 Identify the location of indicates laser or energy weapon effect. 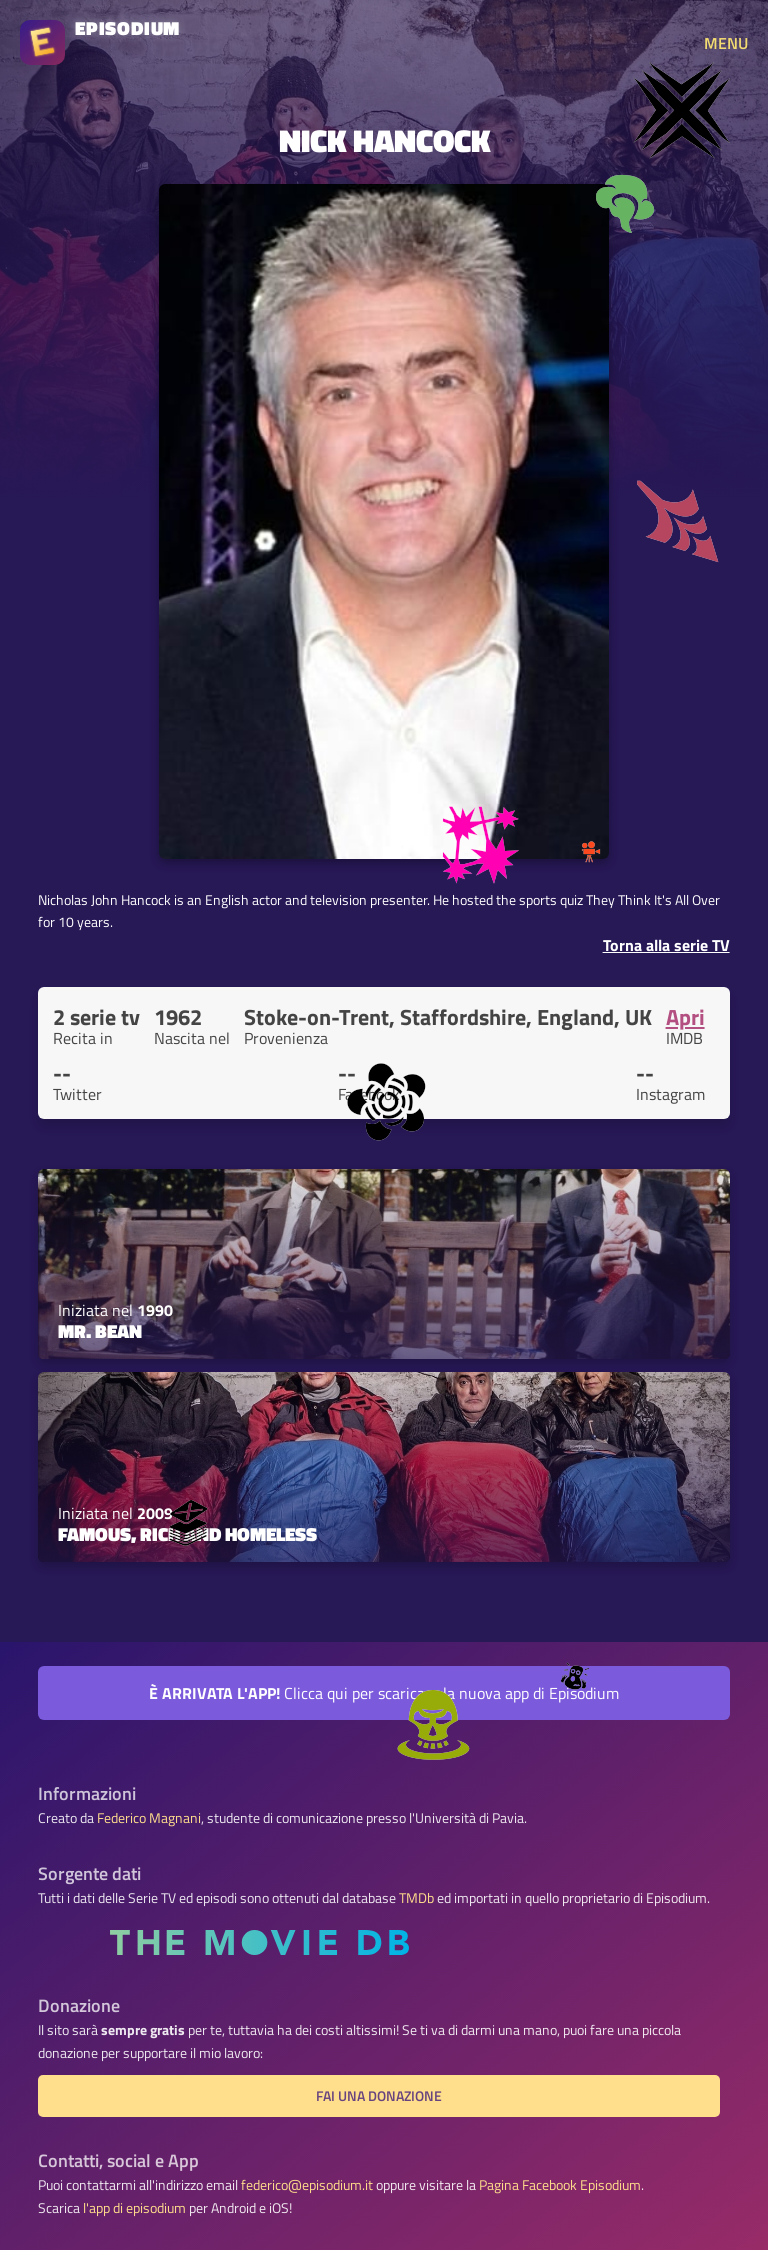
(481, 845).